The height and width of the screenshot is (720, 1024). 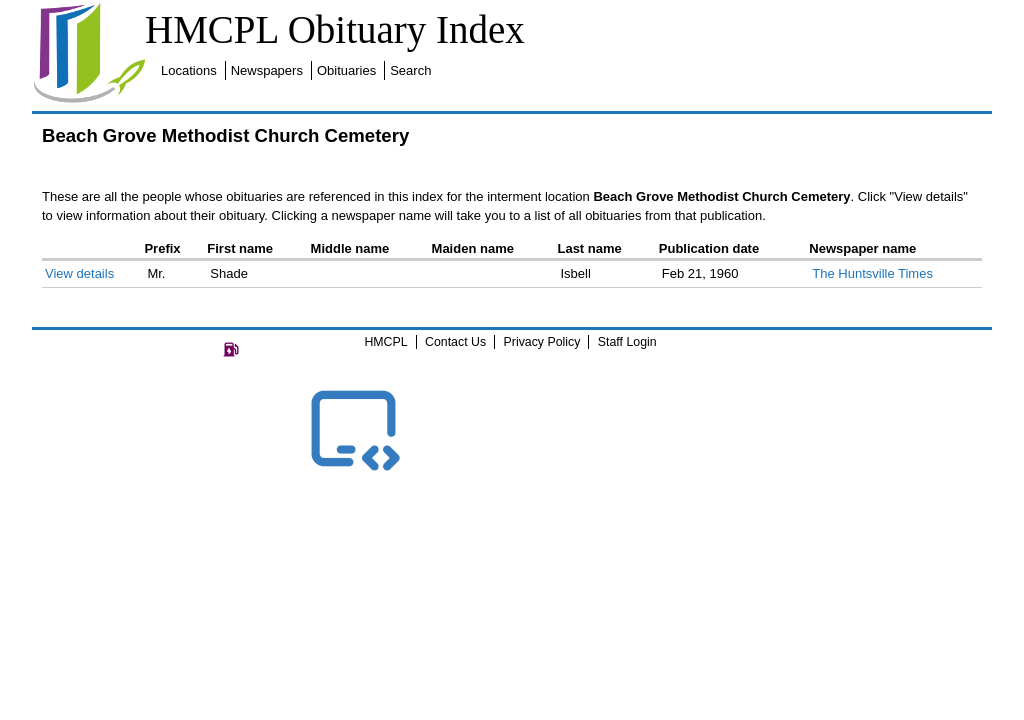 What do you see at coordinates (231, 349) in the screenshot?
I see `find nearby EV charging stations` at bounding box center [231, 349].